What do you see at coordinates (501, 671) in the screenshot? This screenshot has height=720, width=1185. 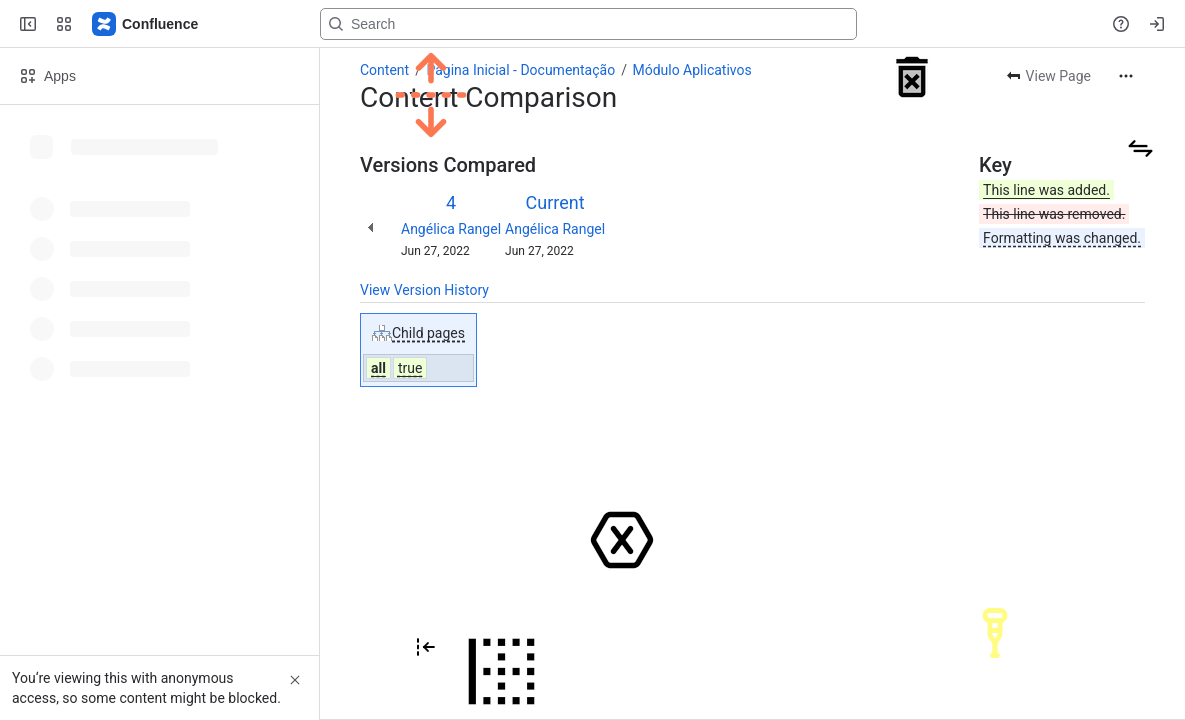 I see `apply border to left edge only` at bounding box center [501, 671].